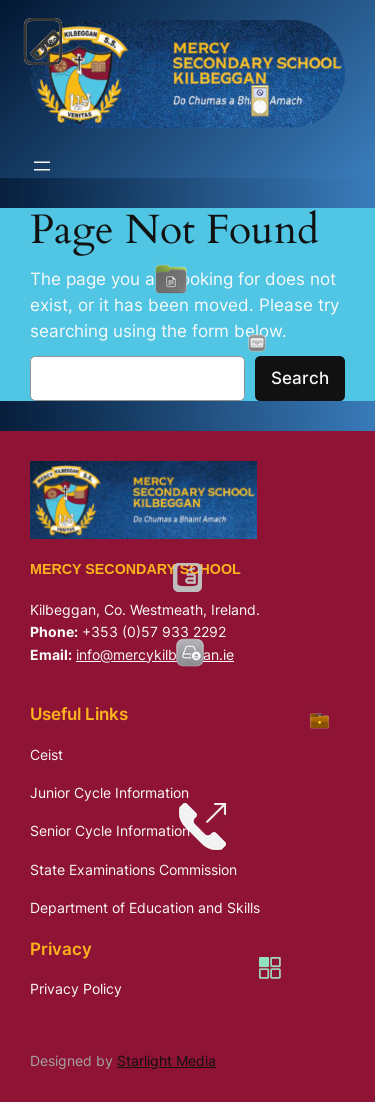 Image resolution: width=375 pixels, height=1102 pixels. I want to click on open the documents app, so click(44, 41).